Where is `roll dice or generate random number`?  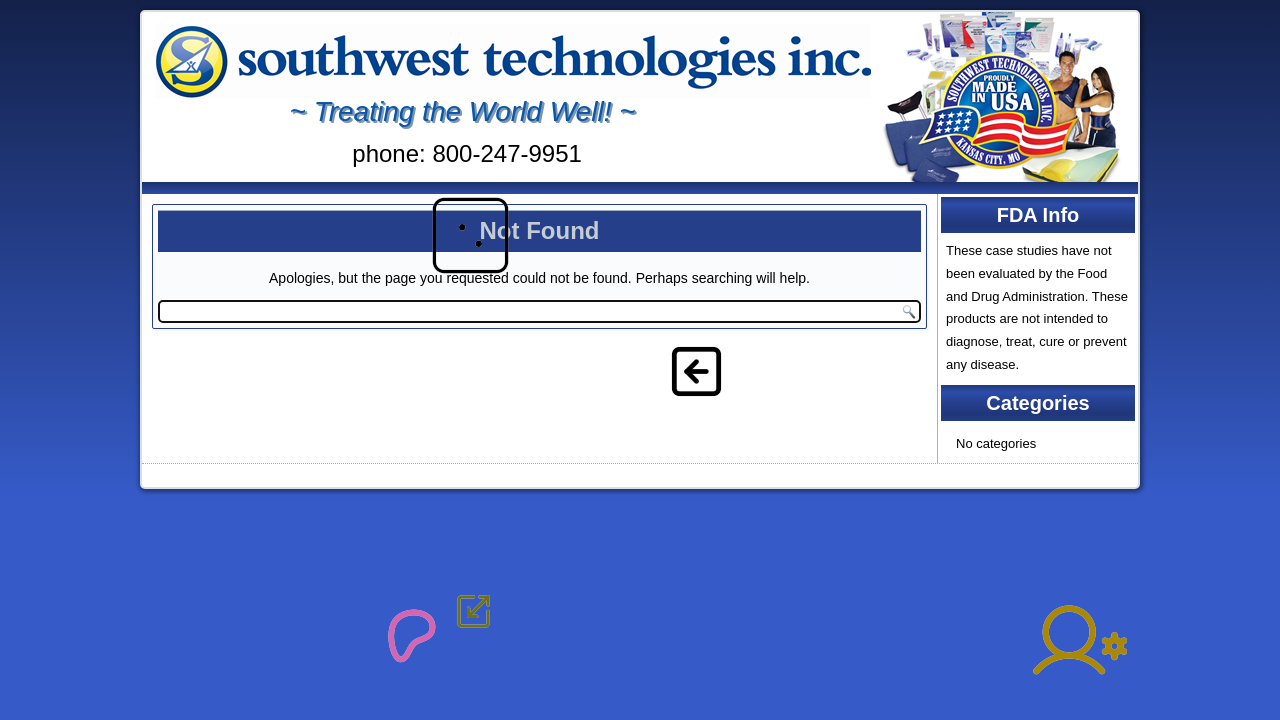
roll dice or generate random number is located at coordinates (470, 235).